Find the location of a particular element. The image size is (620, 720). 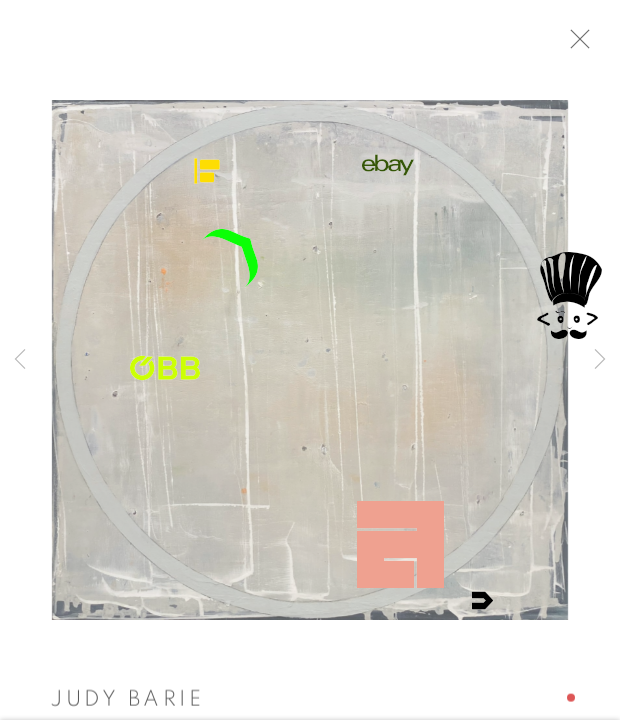

align selected items to the left edge is located at coordinates (207, 171).